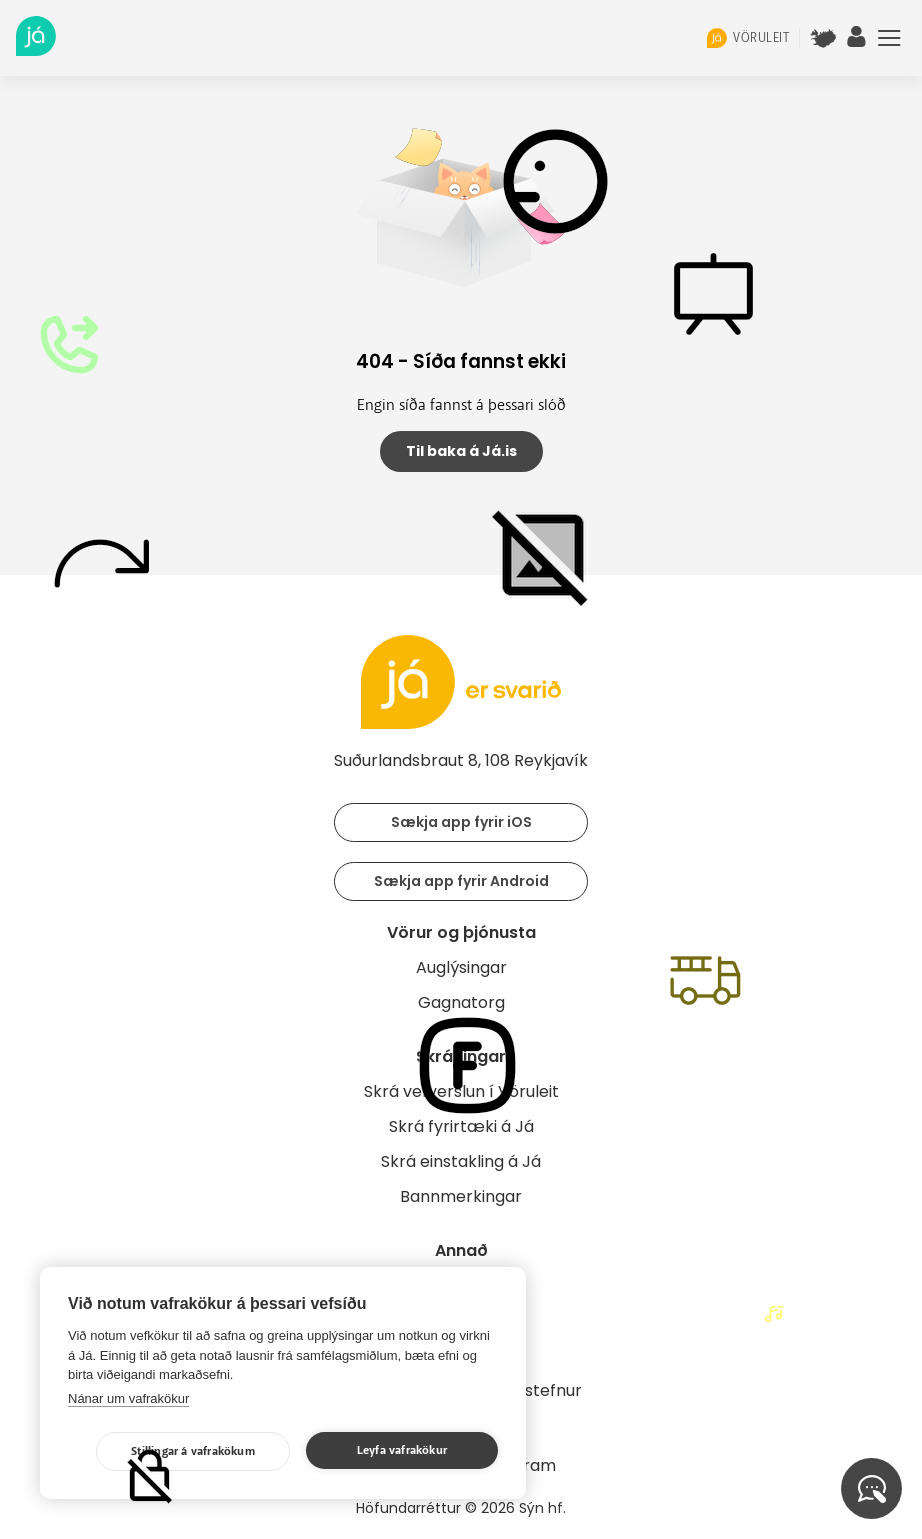 Image resolution: width=922 pixels, height=1539 pixels. What do you see at coordinates (100, 560) in the screenshot?
I see `redo last action` at bounding box center [100, 560].